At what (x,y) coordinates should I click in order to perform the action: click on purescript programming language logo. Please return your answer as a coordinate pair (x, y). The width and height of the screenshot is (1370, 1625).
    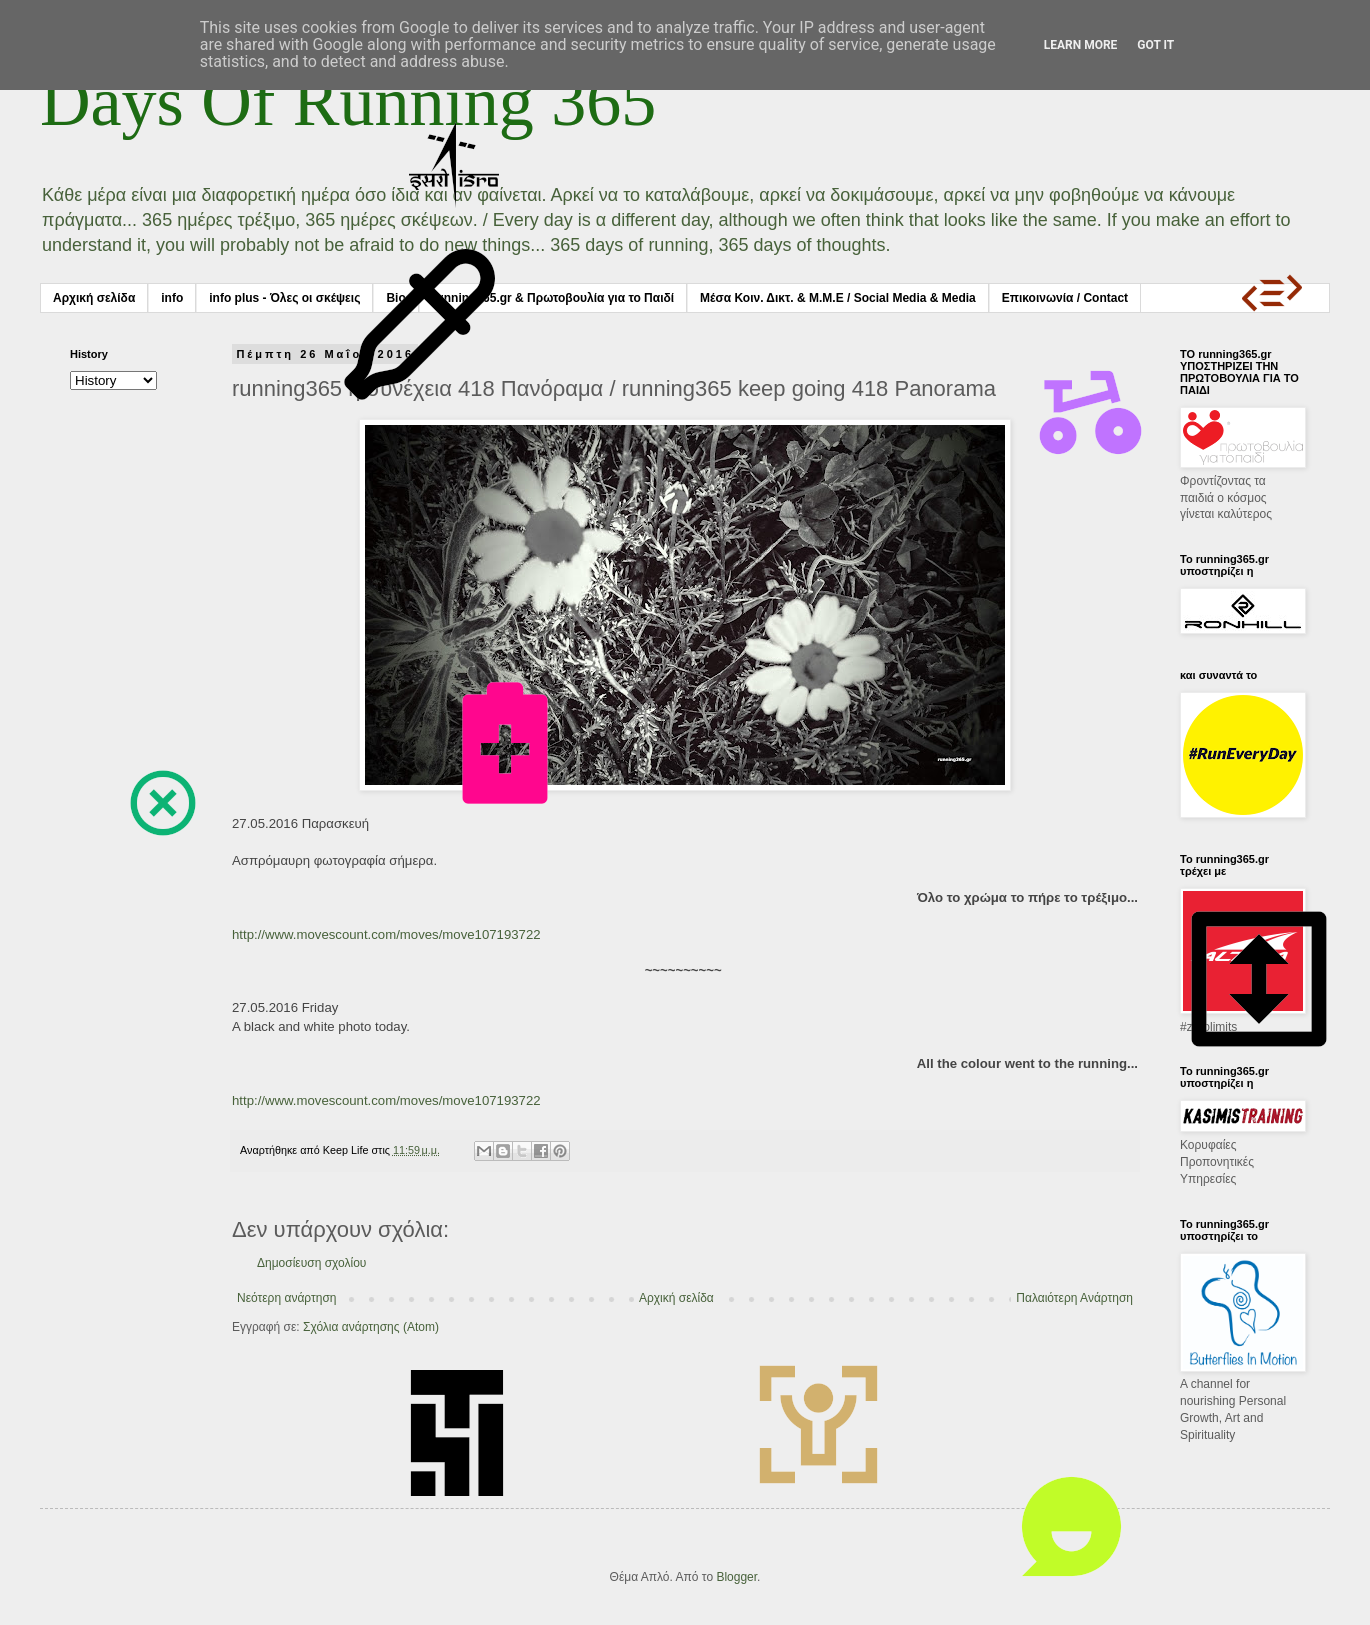
    Looking at the image, I should click on (1272, 293).